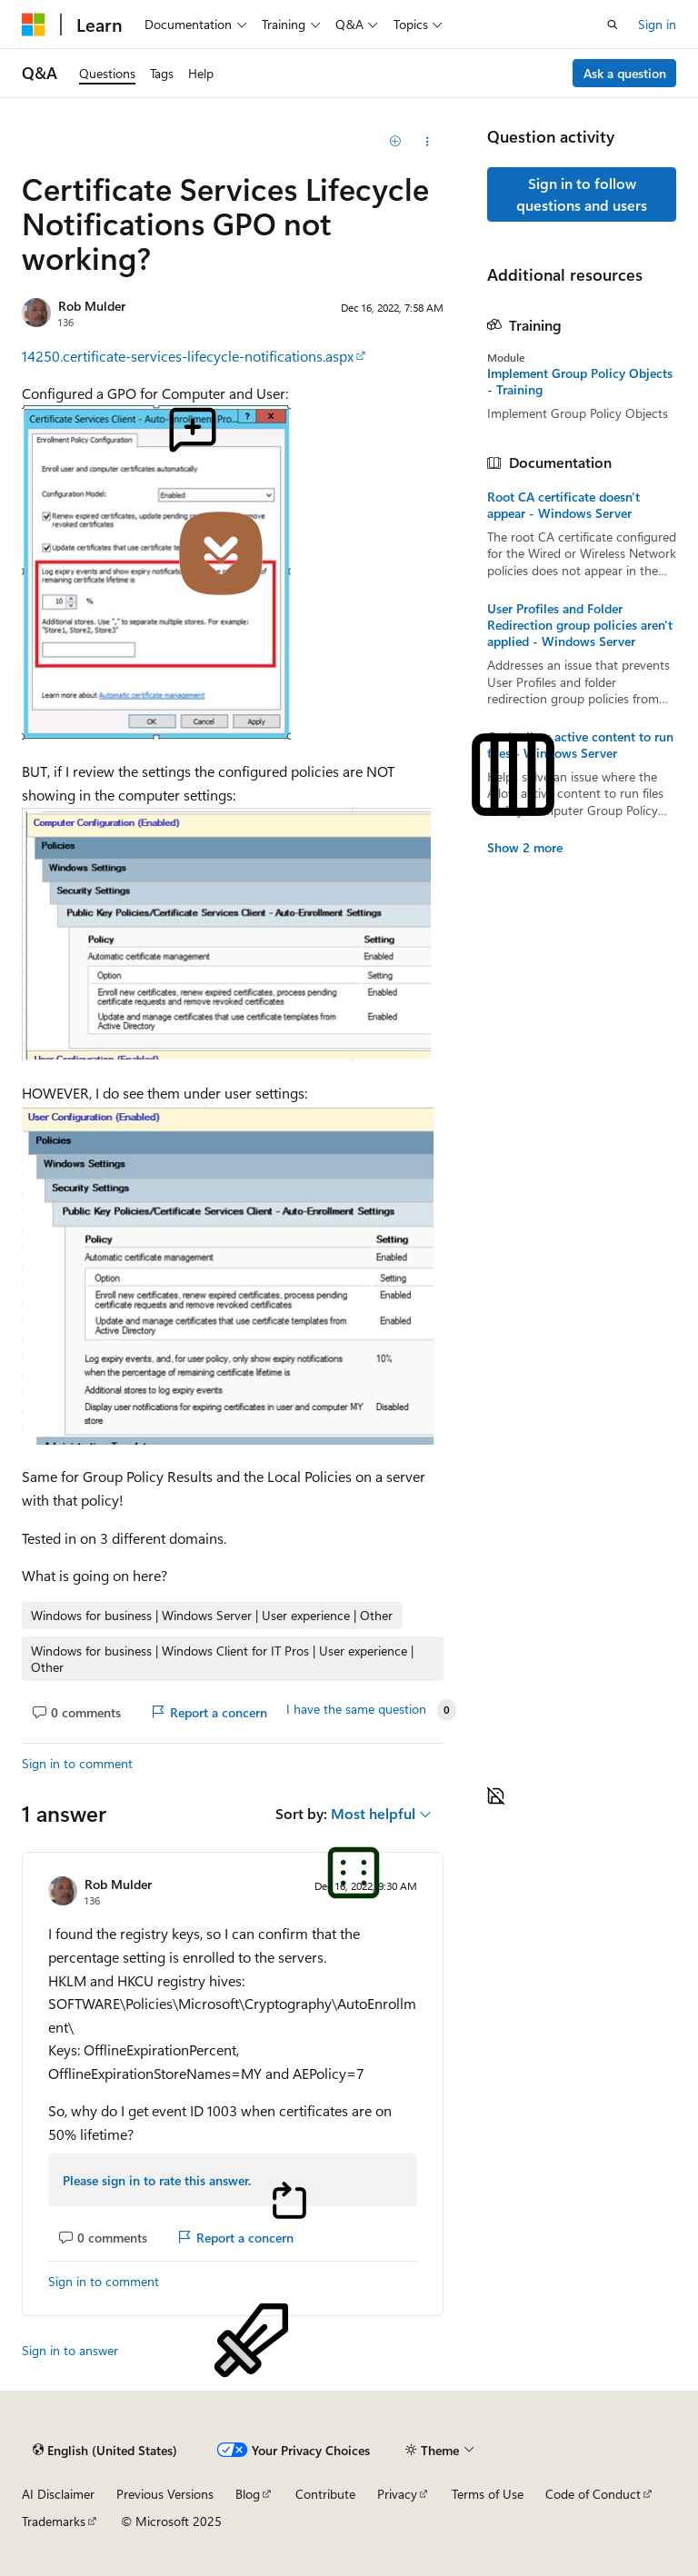  Describe the element at coordinates (221, 553) in the screenshot. I see `expand content or show more options` at that location.